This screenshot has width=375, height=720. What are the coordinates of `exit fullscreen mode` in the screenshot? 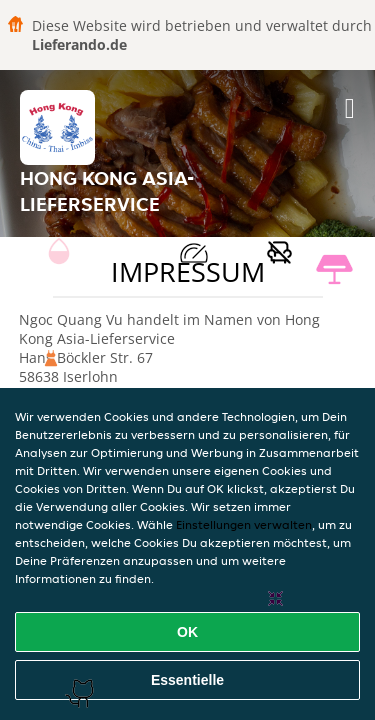 It's located at (275, 598).